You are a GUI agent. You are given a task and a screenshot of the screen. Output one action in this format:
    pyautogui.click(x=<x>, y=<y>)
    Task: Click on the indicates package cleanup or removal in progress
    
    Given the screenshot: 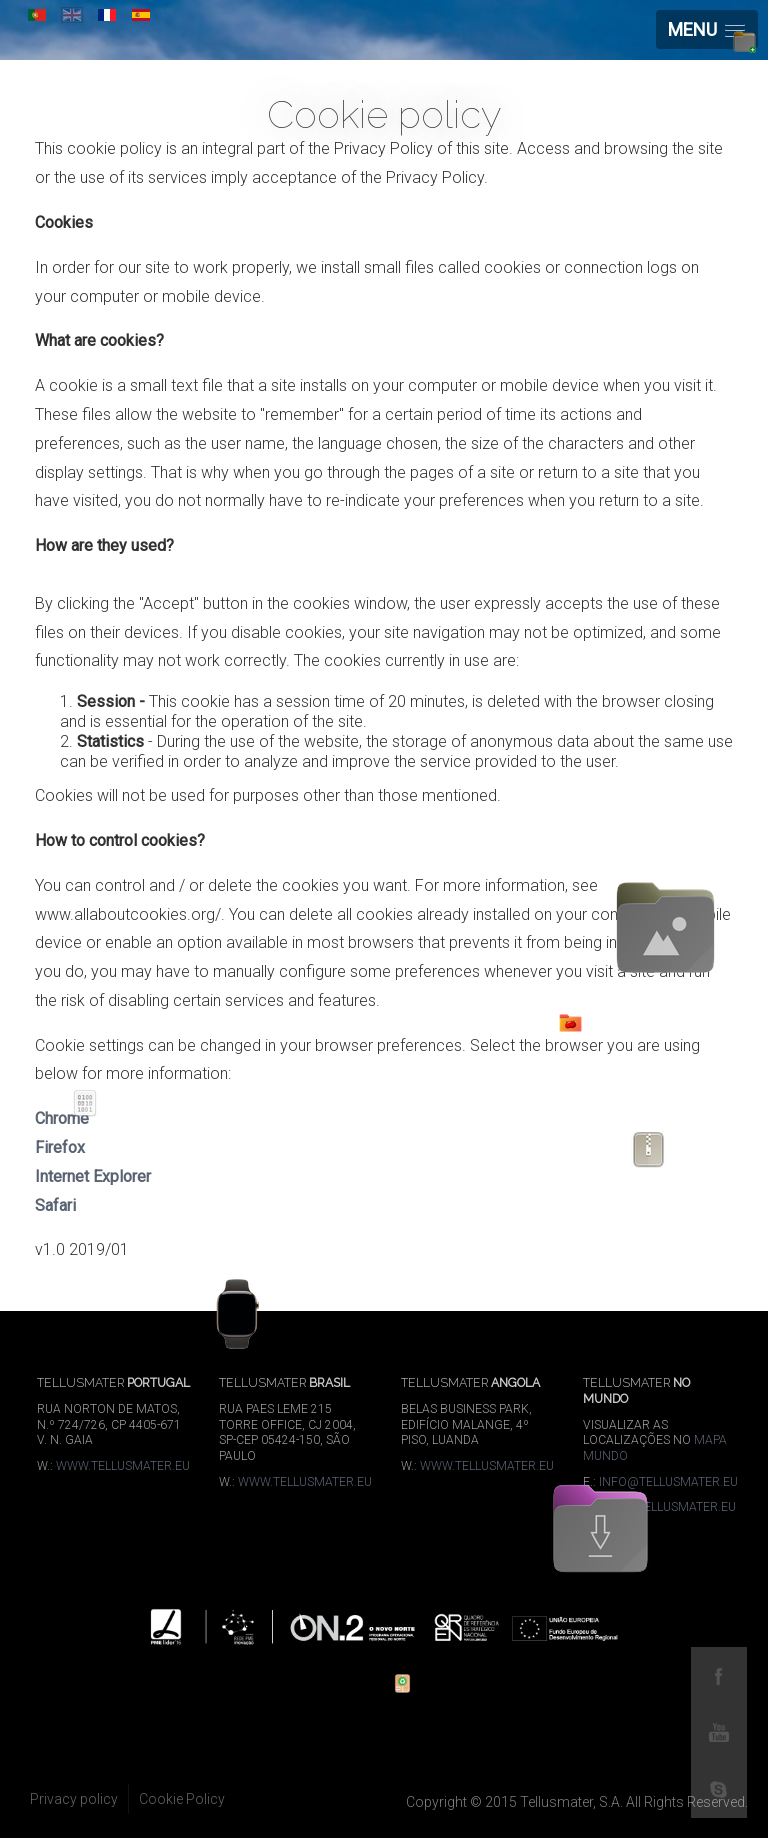 What is the action you would take?
    pyautogui.click(x=402, y=1683)
    